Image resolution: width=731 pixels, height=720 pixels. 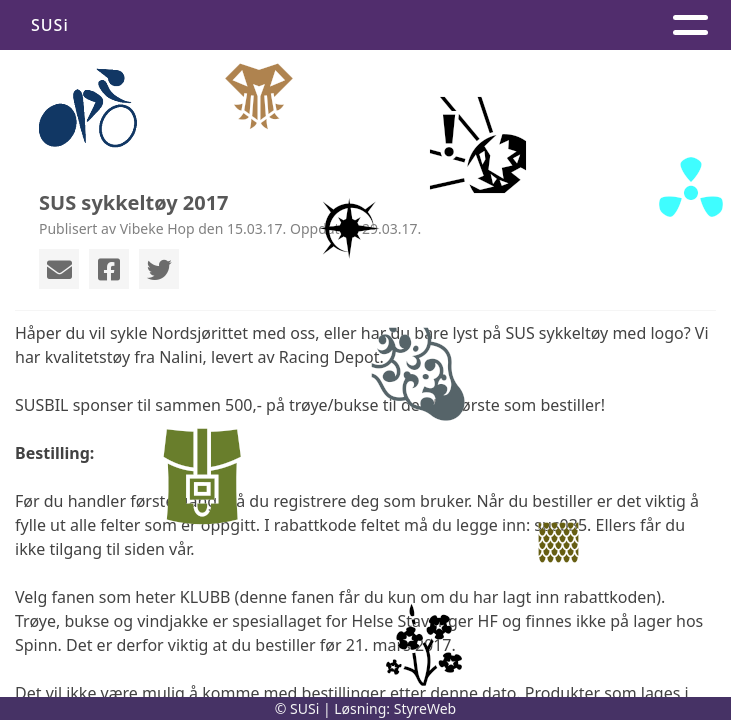 I want to click on open inventory or backpack, so click(x=202, y=476).